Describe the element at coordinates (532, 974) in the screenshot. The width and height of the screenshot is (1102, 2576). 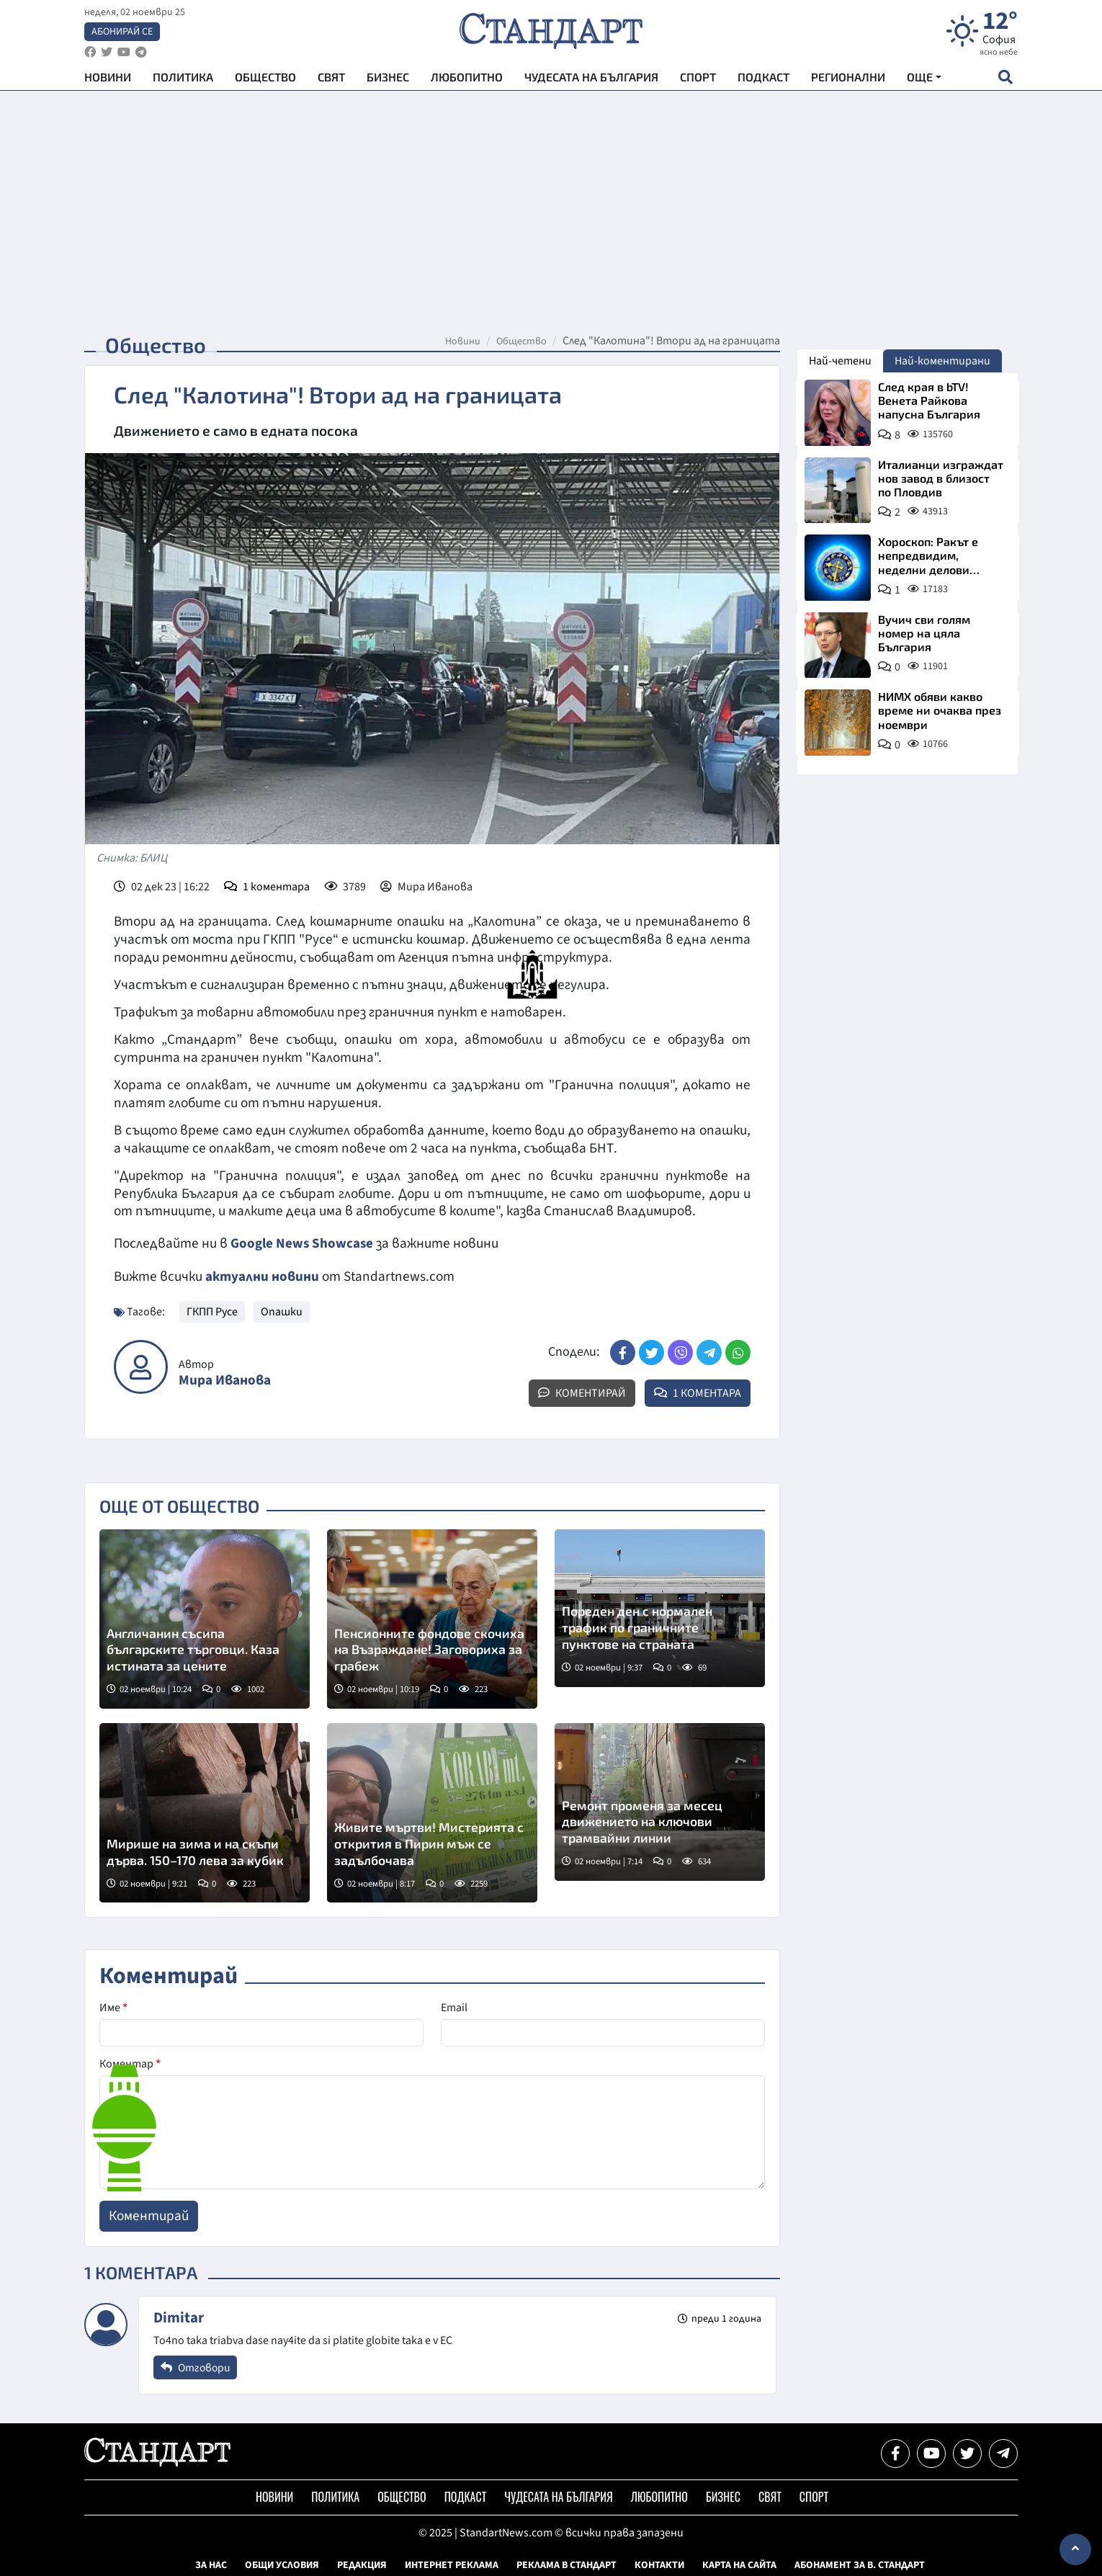
I see `launch or deploy an application` at that location.